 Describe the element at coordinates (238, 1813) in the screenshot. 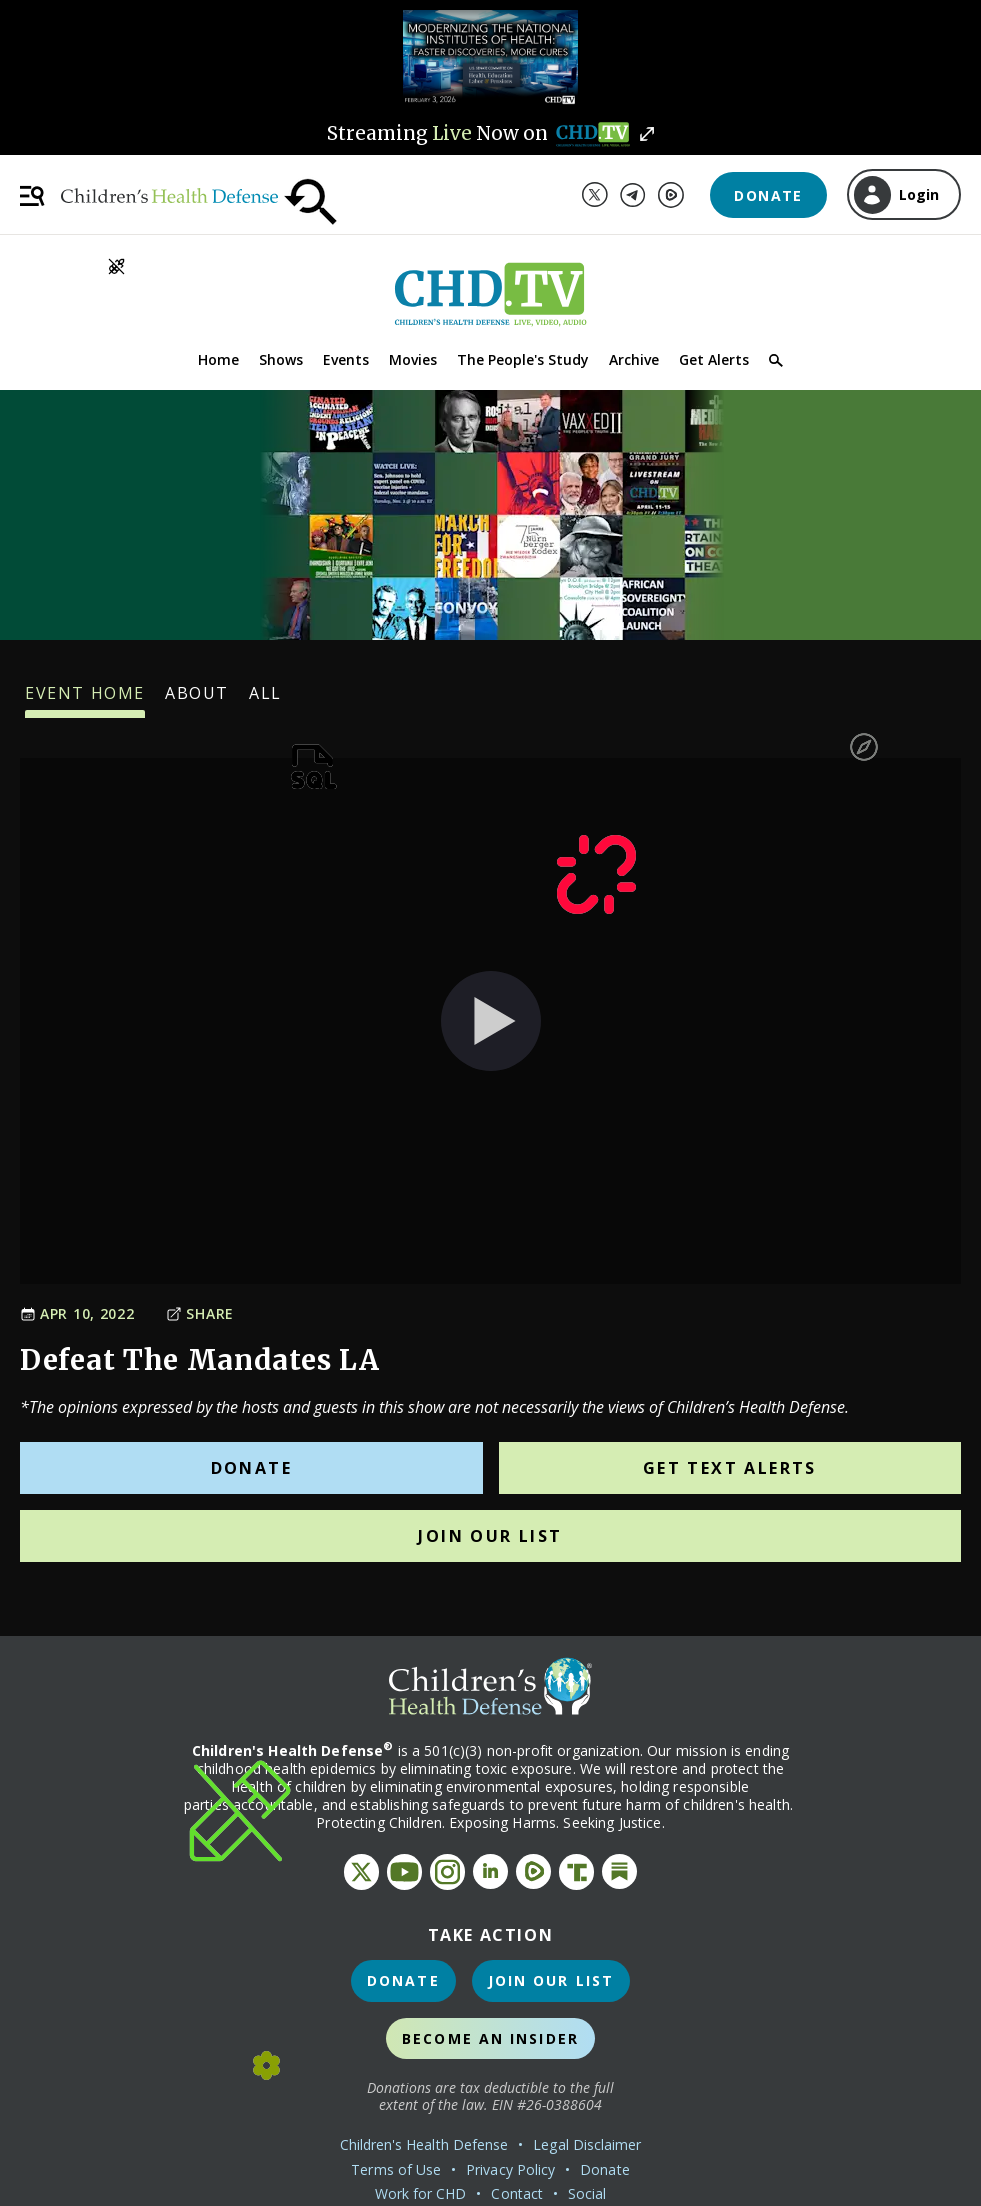

I see `editing is disabled or unavailable` at that location.